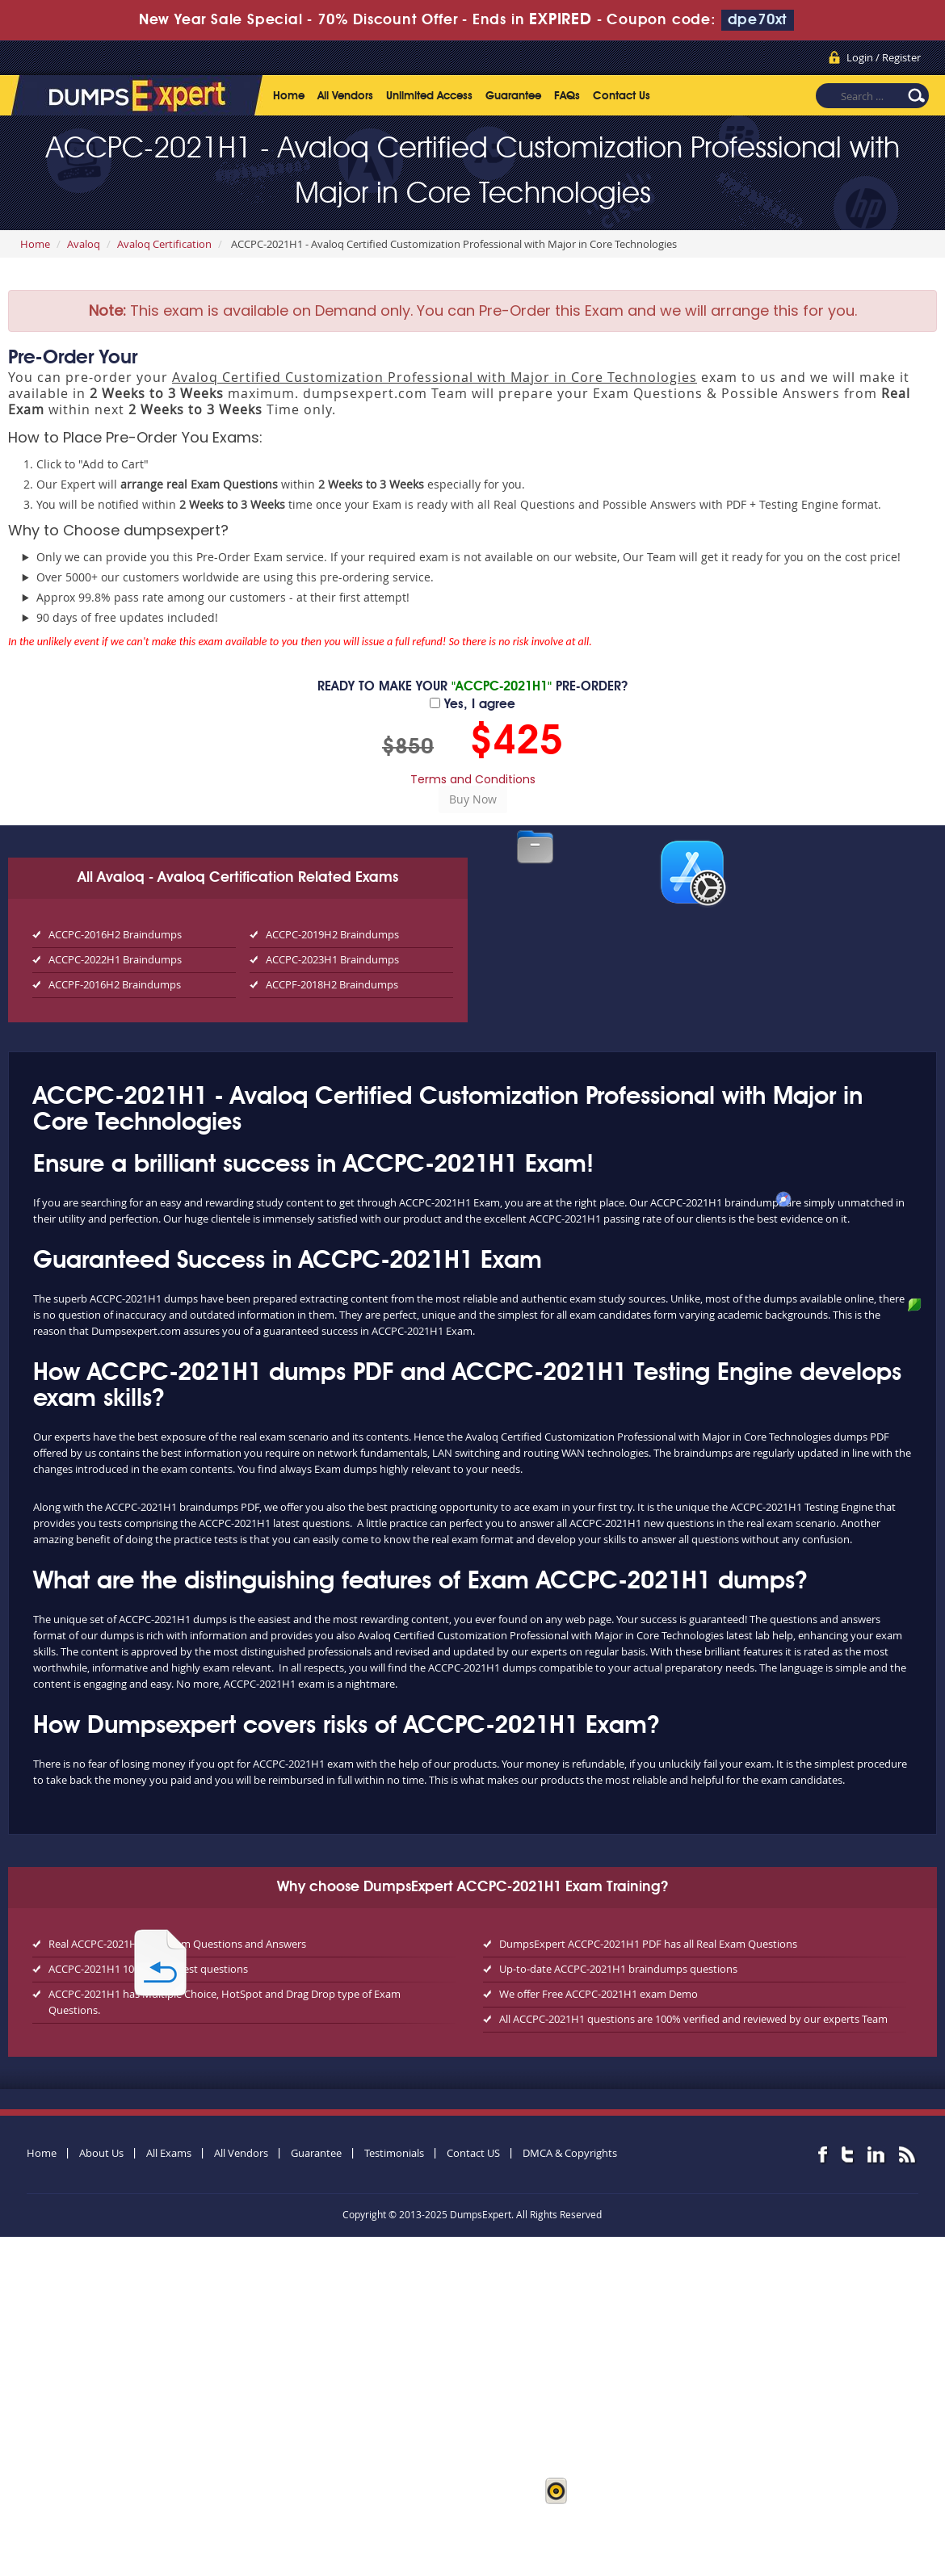  Describe the element at coordinates (535, 846) in the screenshot. I see `open the file manager application` at that location.